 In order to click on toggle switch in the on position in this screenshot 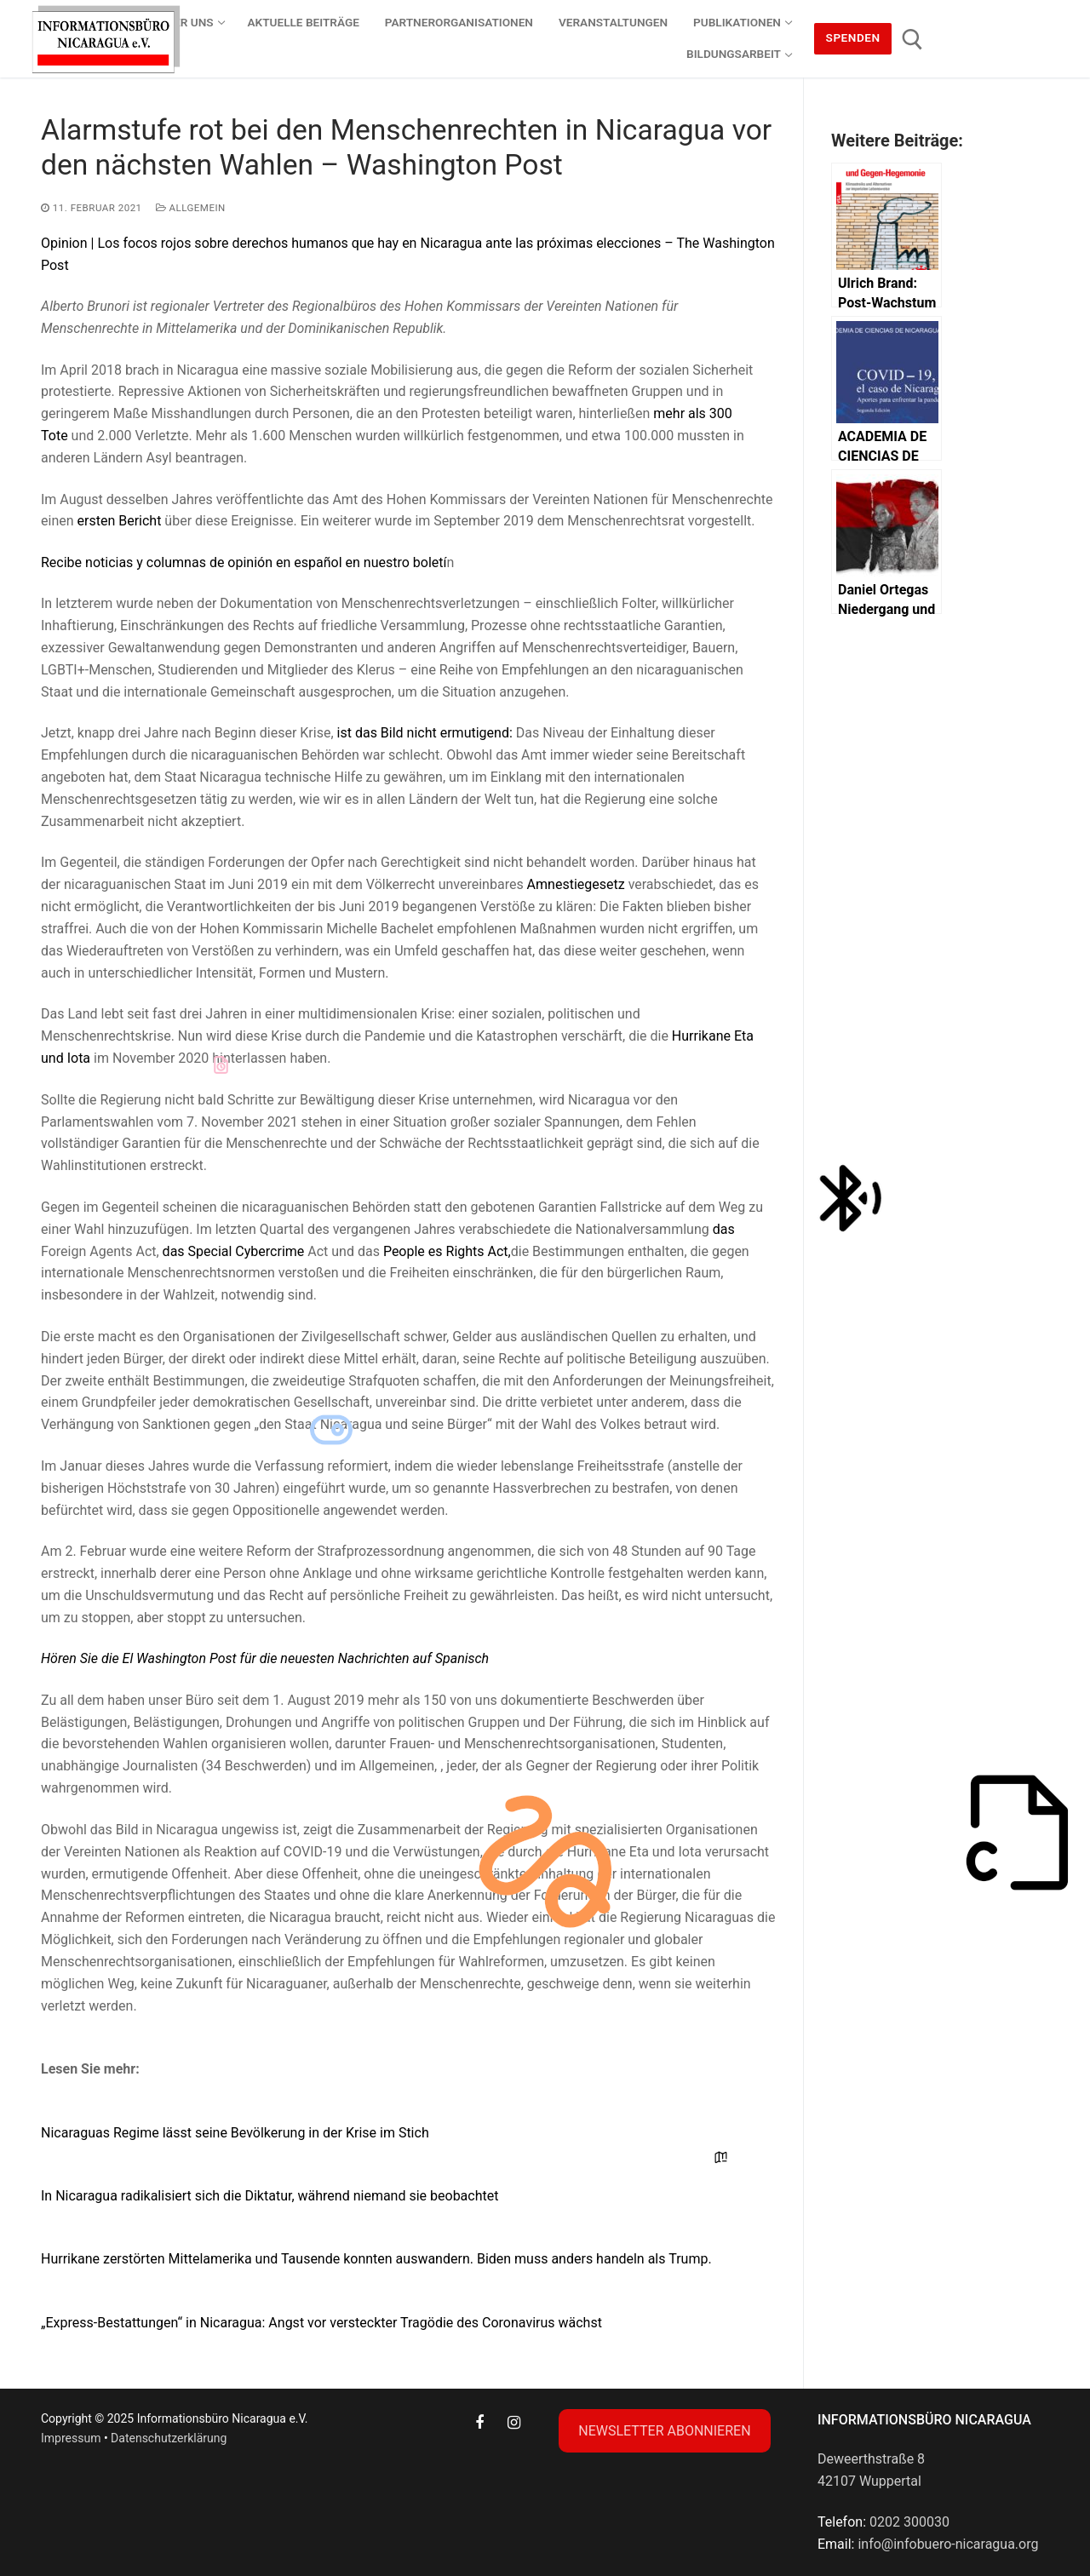, I will do `click(331, 1430)`.